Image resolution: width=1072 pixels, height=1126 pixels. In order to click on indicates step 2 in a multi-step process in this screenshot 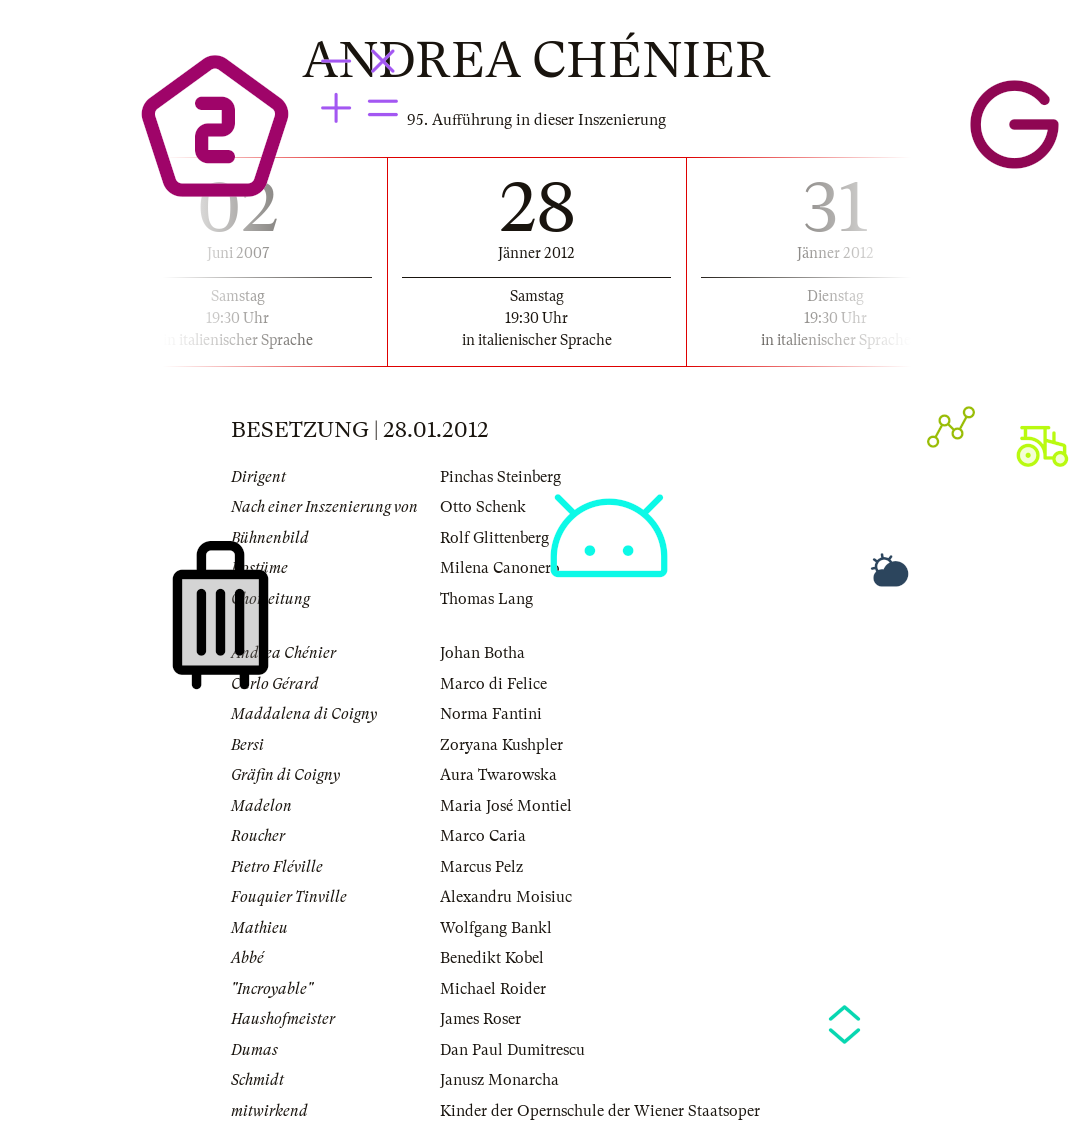, I will do `click(215, 130)`.